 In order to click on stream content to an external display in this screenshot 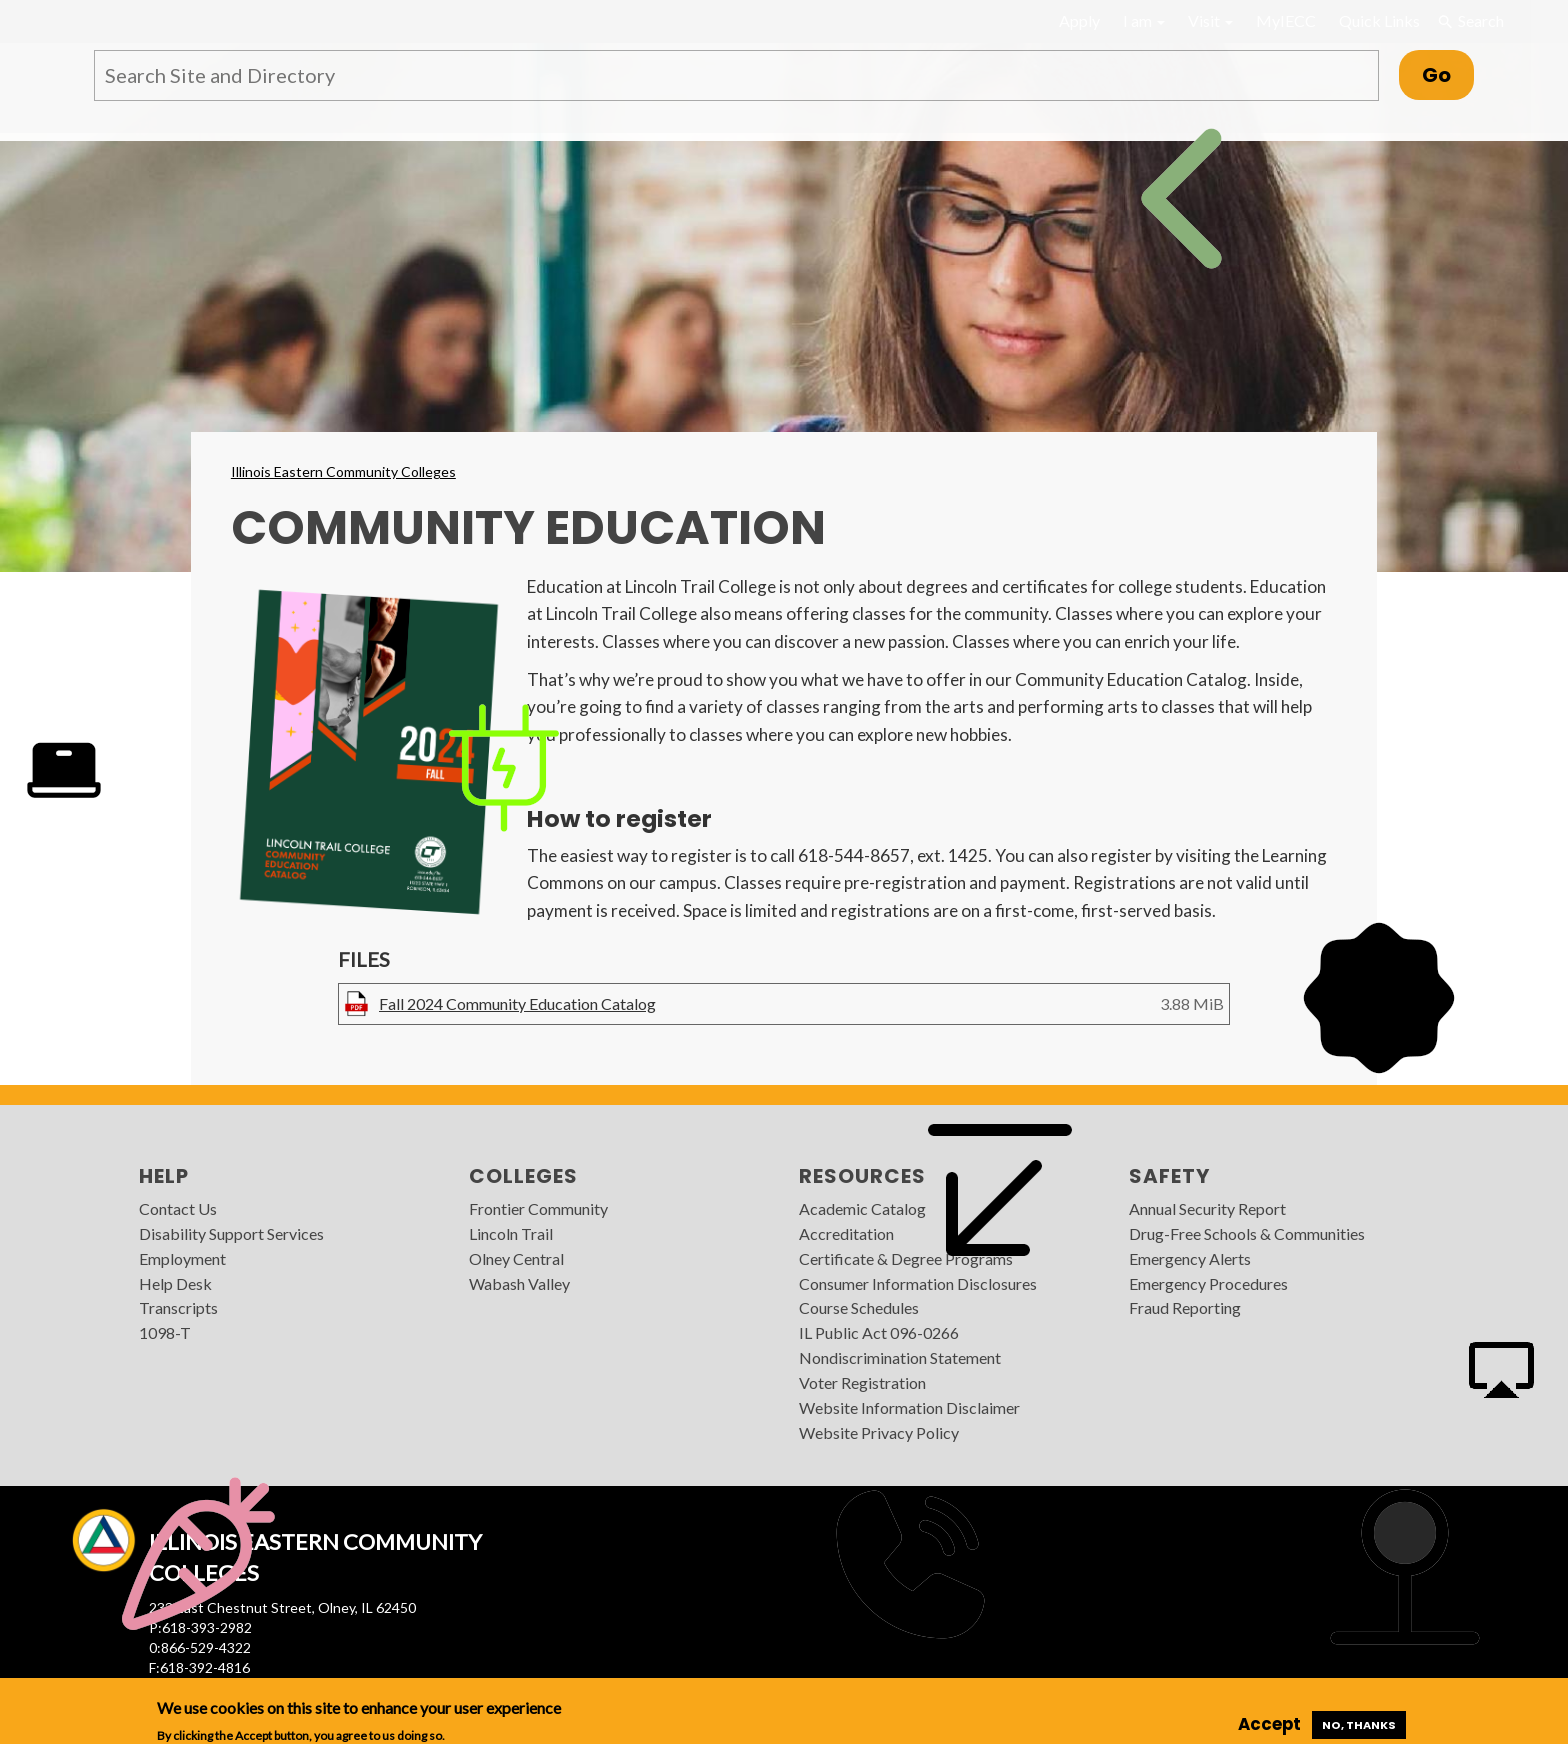, I will do `click(1501, 1368)`.